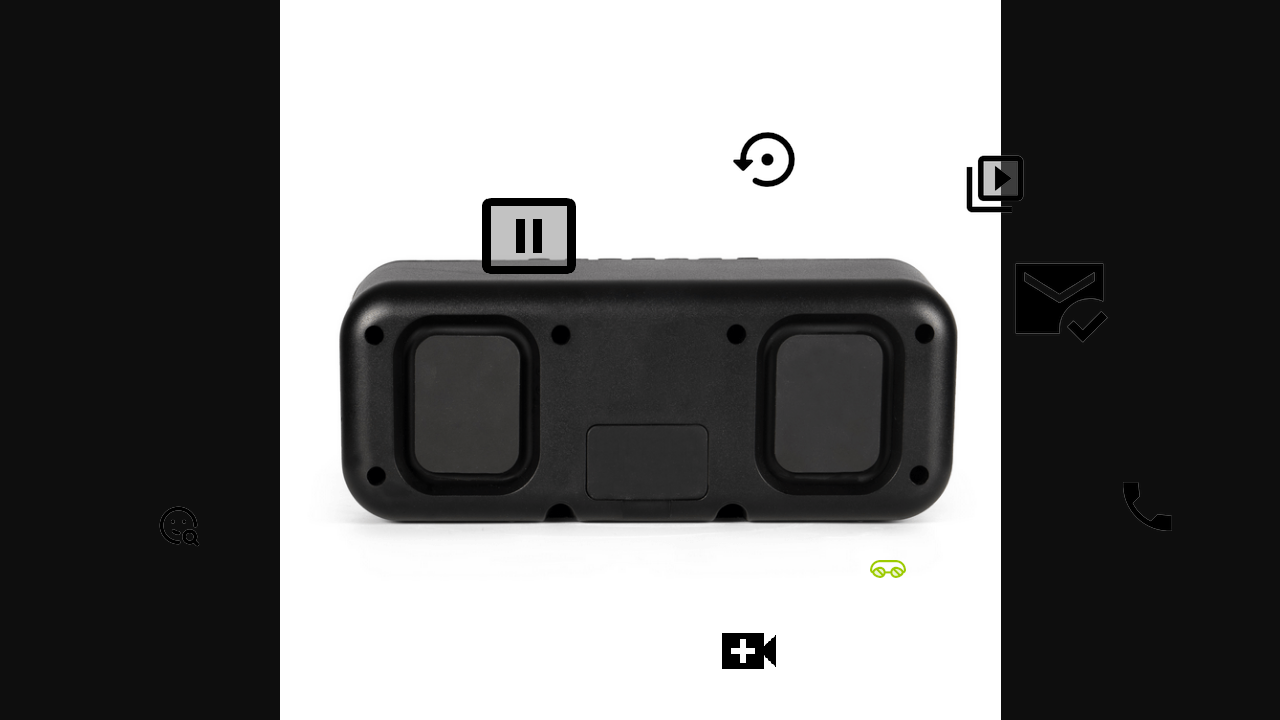 The width and height of the screenshot is (1280, 720). Describe the element at coordinates (1147, 506) in the screenshot. I see `make a phone call` at that location.